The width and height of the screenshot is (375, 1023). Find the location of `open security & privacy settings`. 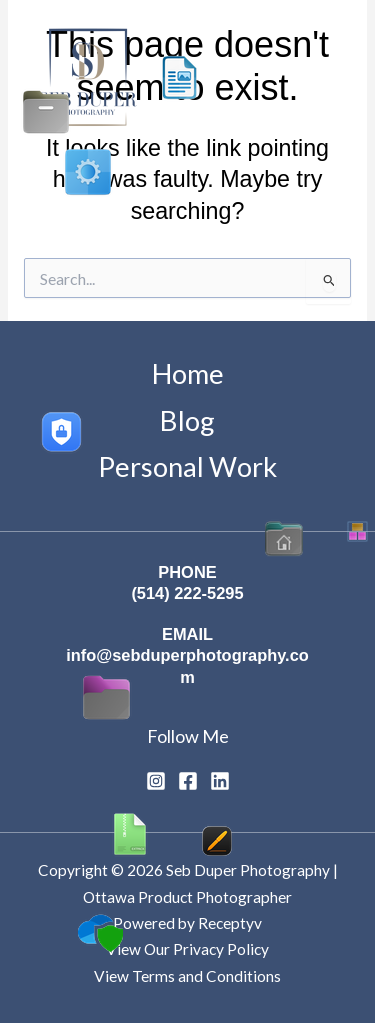

open security & privacy settings is located at coordinates (61, 432).